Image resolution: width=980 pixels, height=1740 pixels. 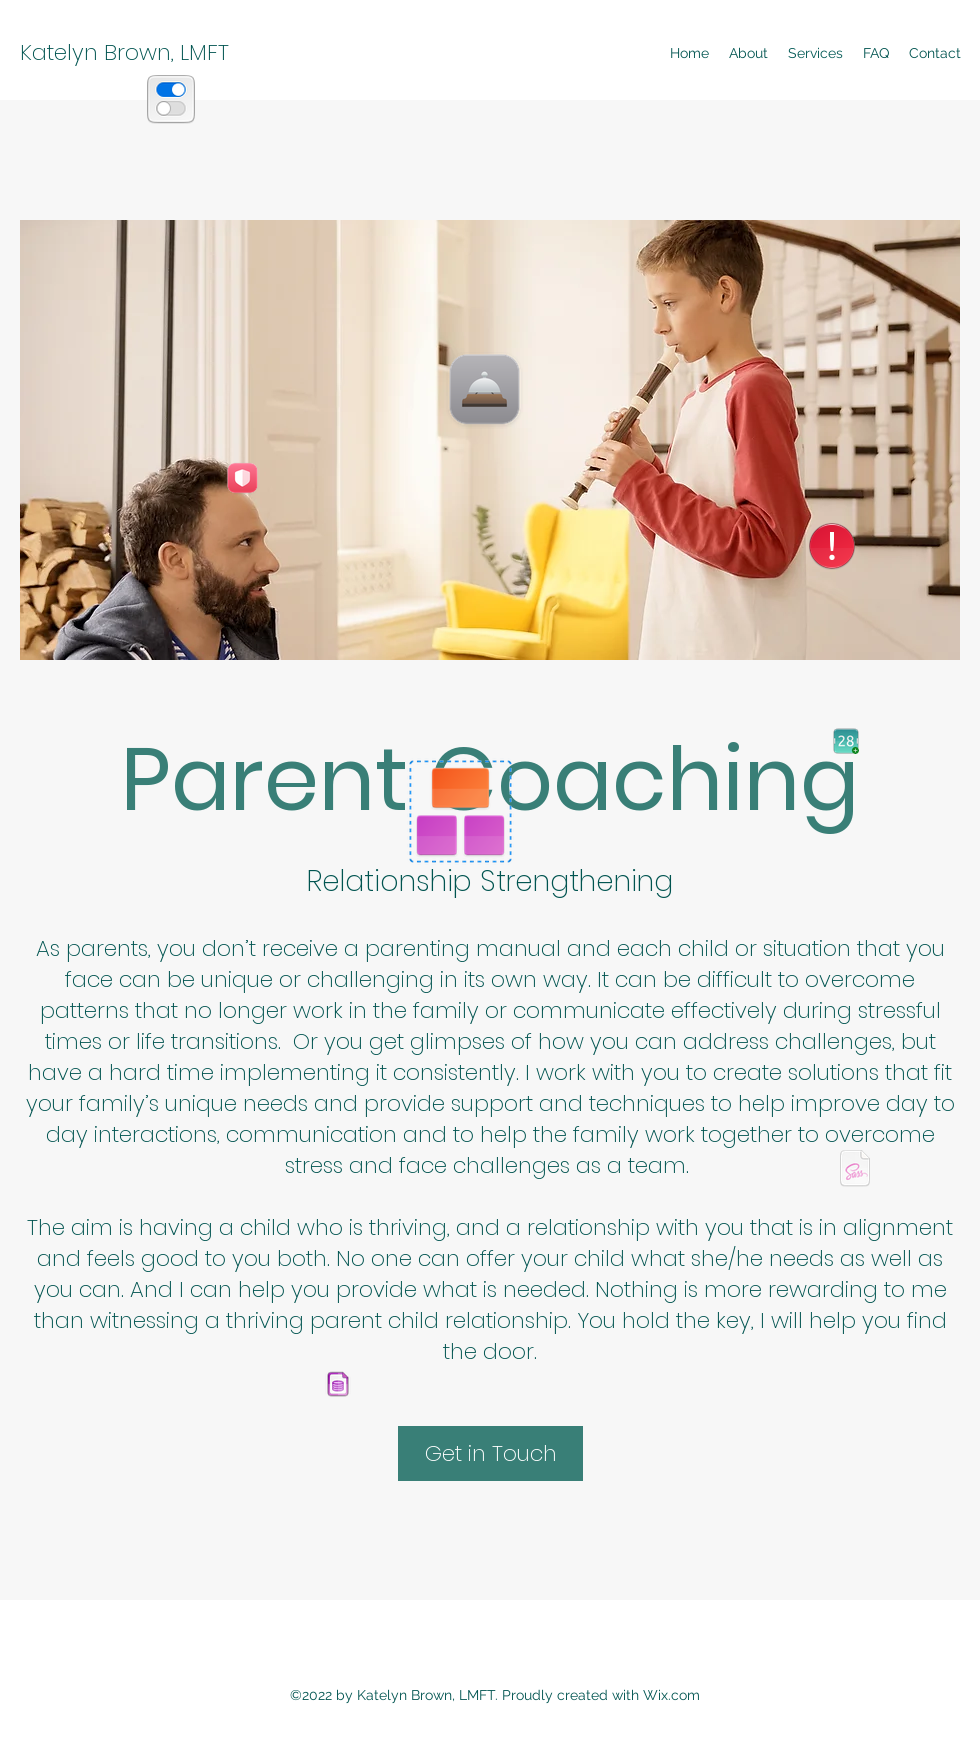 I want to click on a libreoffice base database file, so click(x=338, y=1384).